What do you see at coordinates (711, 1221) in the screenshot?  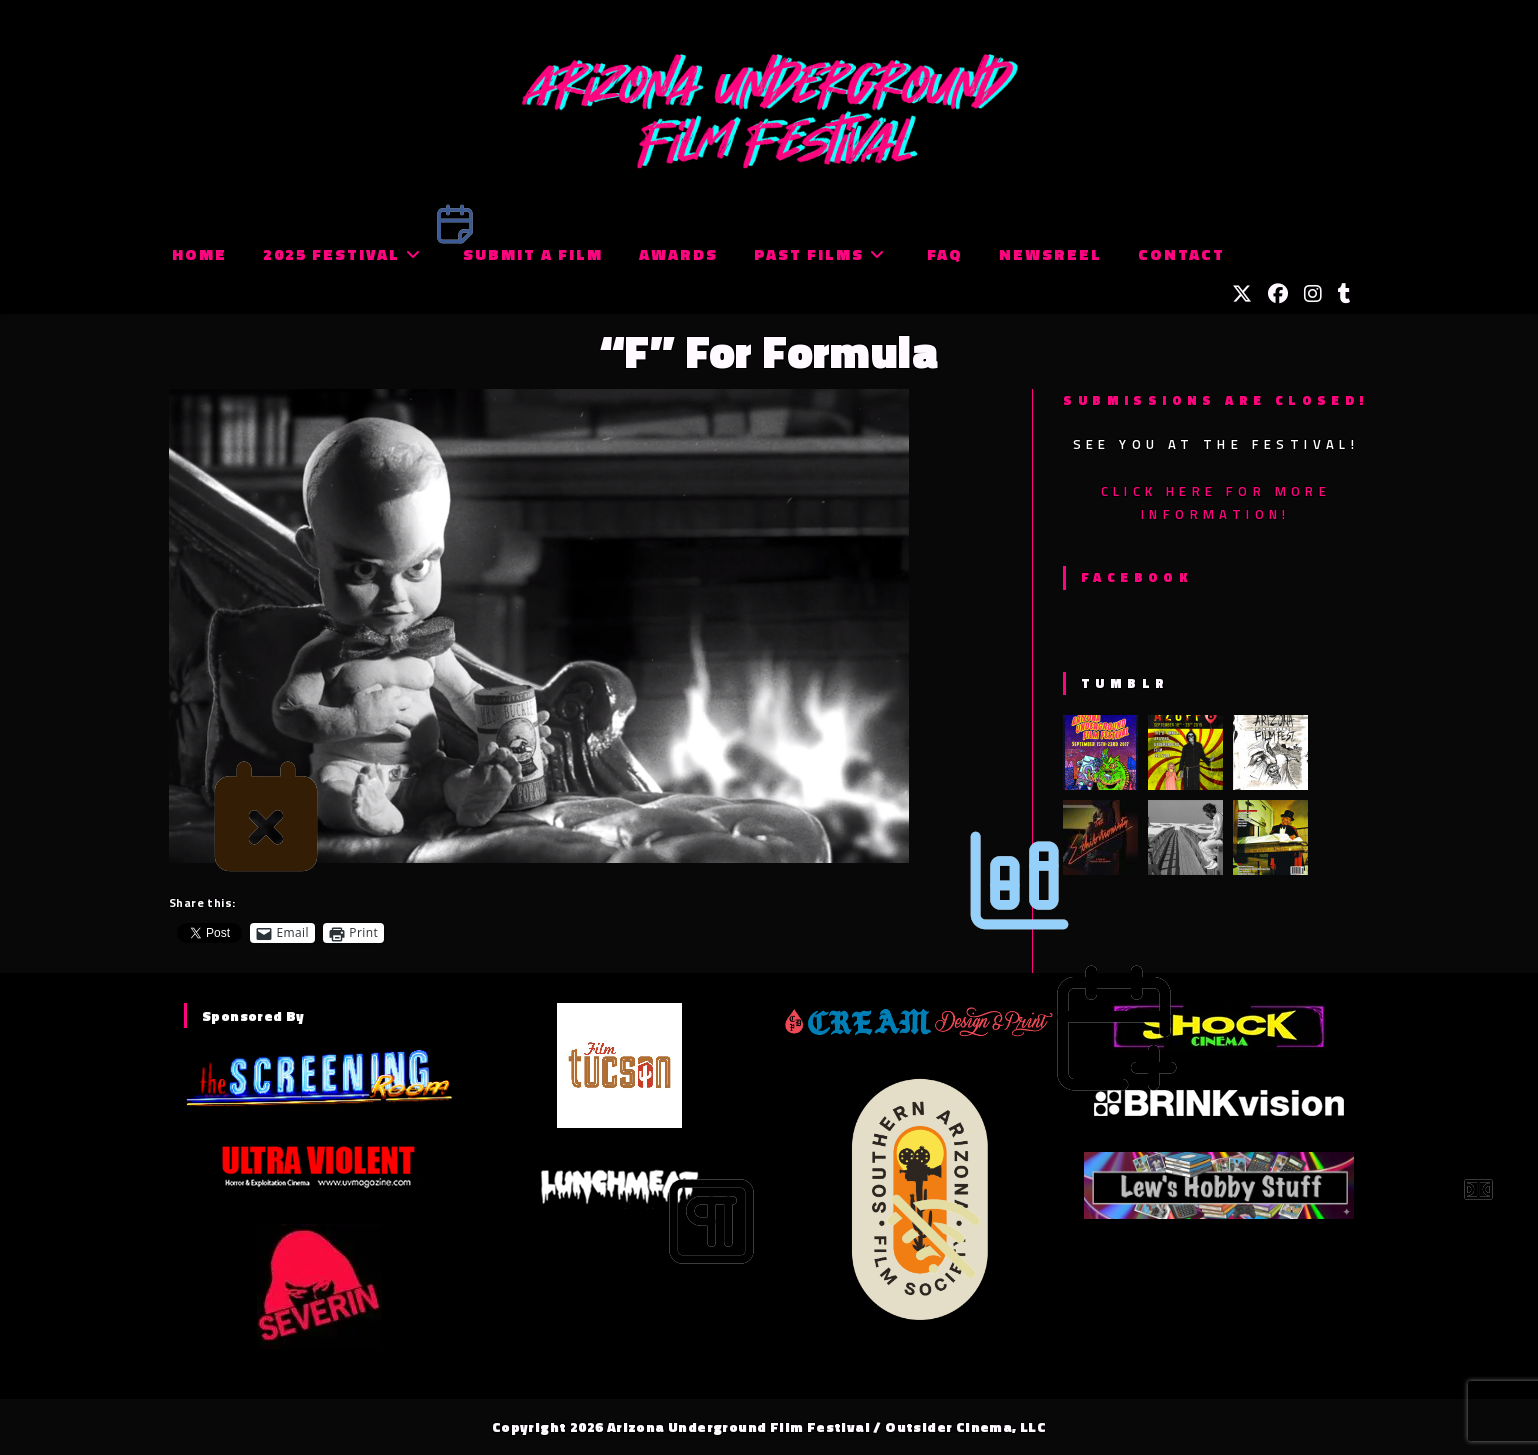 I see `toggle paragraph formatting marks` at bounding box center [711, 1221].